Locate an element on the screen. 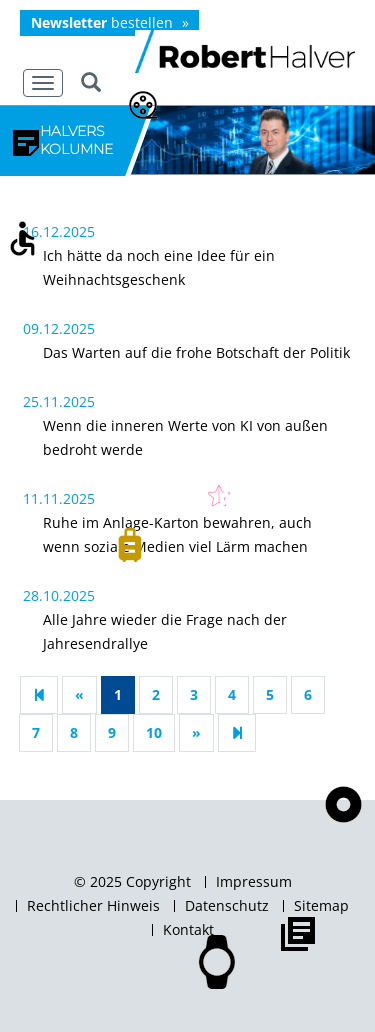  create a new sticky note is located at coordinates (26, 143).